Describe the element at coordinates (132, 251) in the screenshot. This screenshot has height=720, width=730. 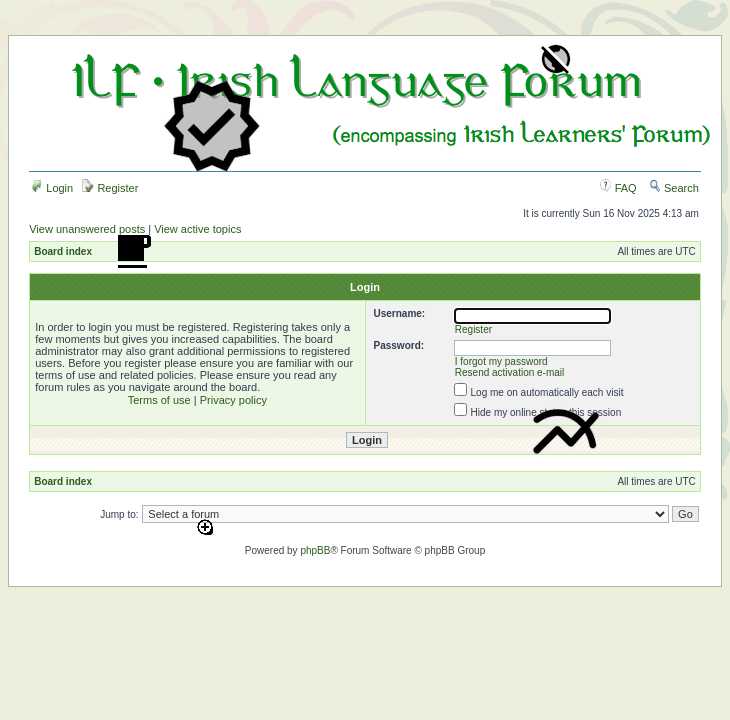
I see `find nearby cafes or coffee shops` at that location.